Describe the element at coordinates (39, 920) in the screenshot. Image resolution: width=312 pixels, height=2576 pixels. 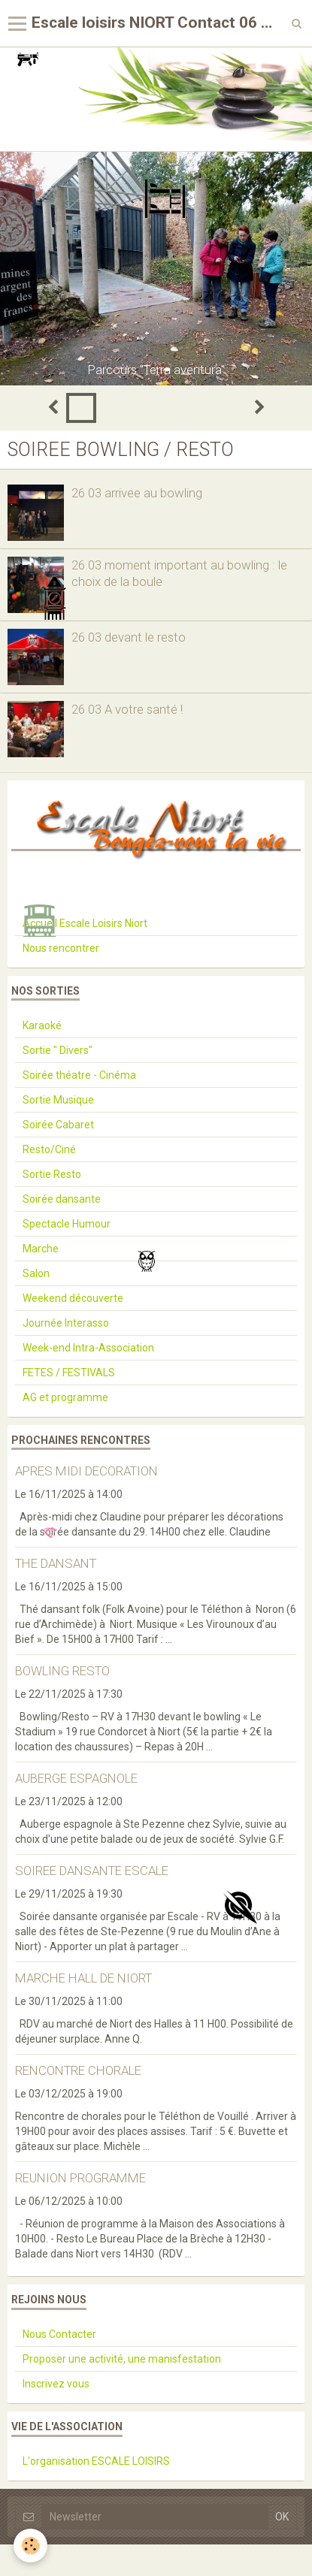
I see `access public transit or tram services` at that location.